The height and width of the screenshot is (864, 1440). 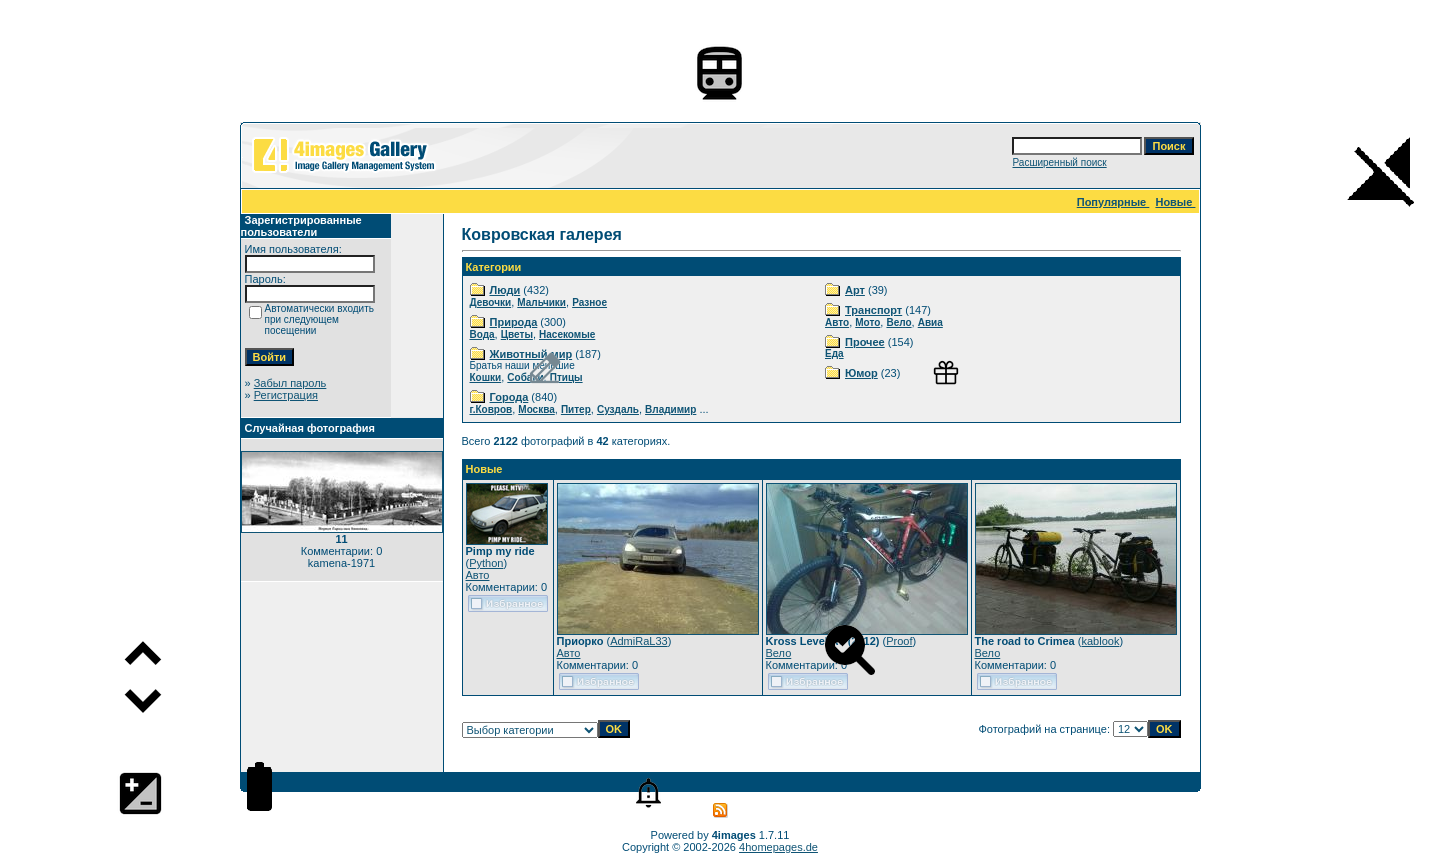 I want to click on search completed successfully, so click(x=850, y=650).